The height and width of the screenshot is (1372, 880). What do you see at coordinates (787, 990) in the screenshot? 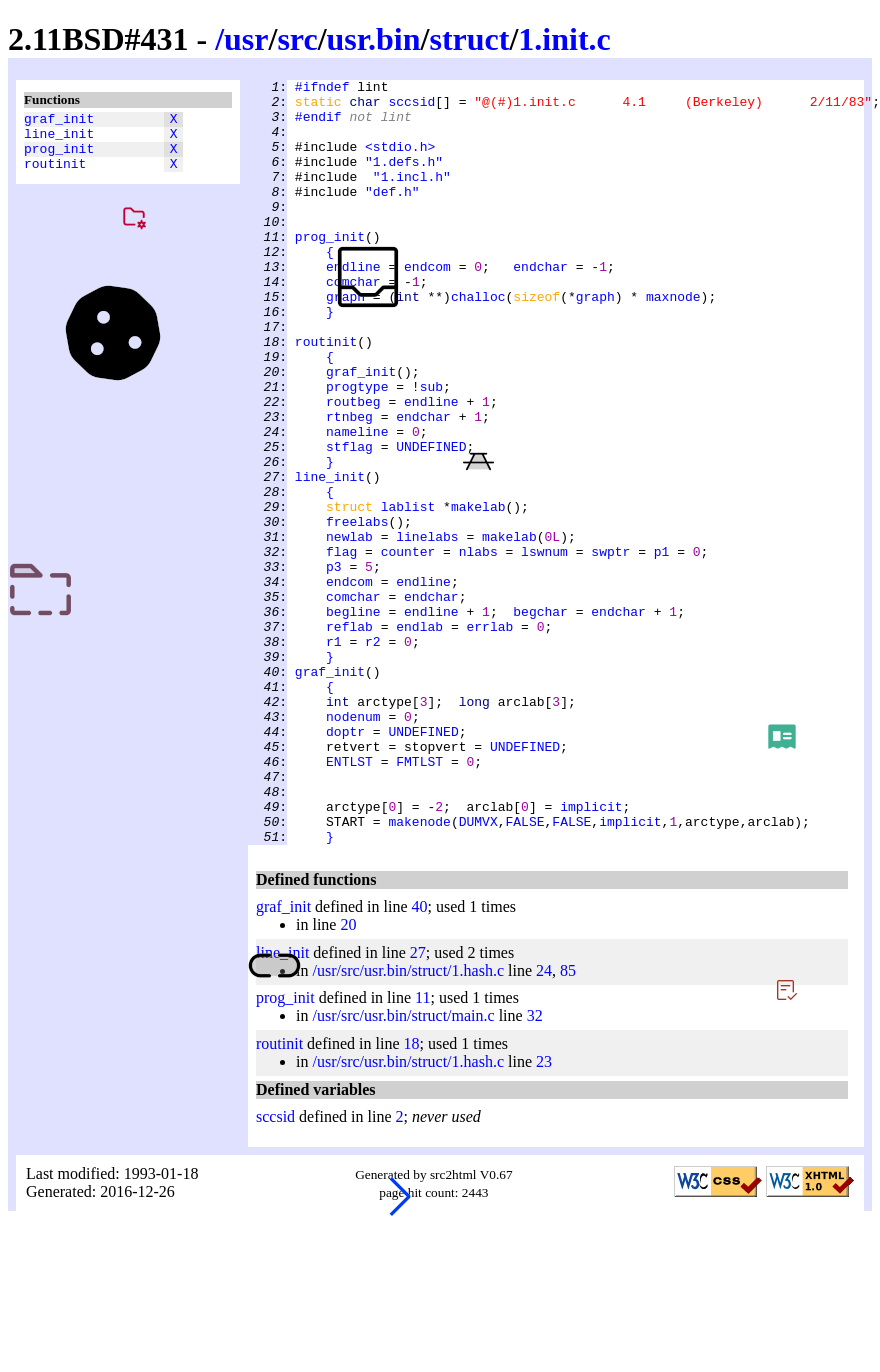
I see `view or manage your task checklist` at bounding box center [787, 990].